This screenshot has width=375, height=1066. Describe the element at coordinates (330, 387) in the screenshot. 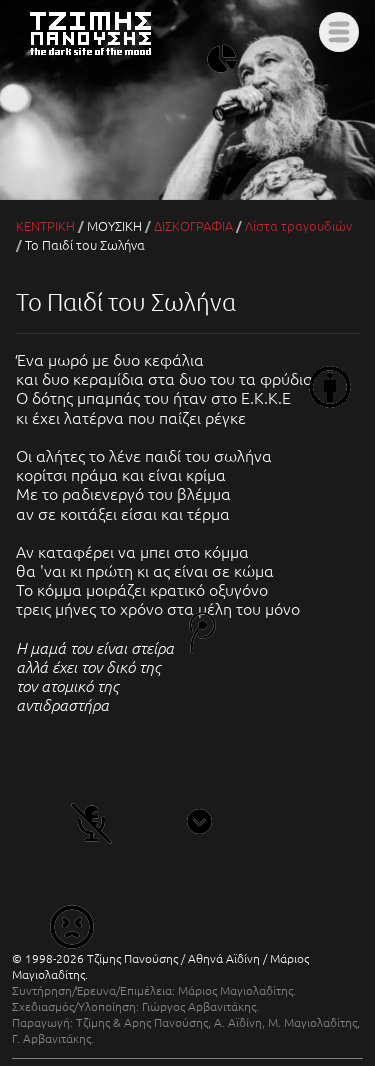

I see `view attribution or credit information` at that location.